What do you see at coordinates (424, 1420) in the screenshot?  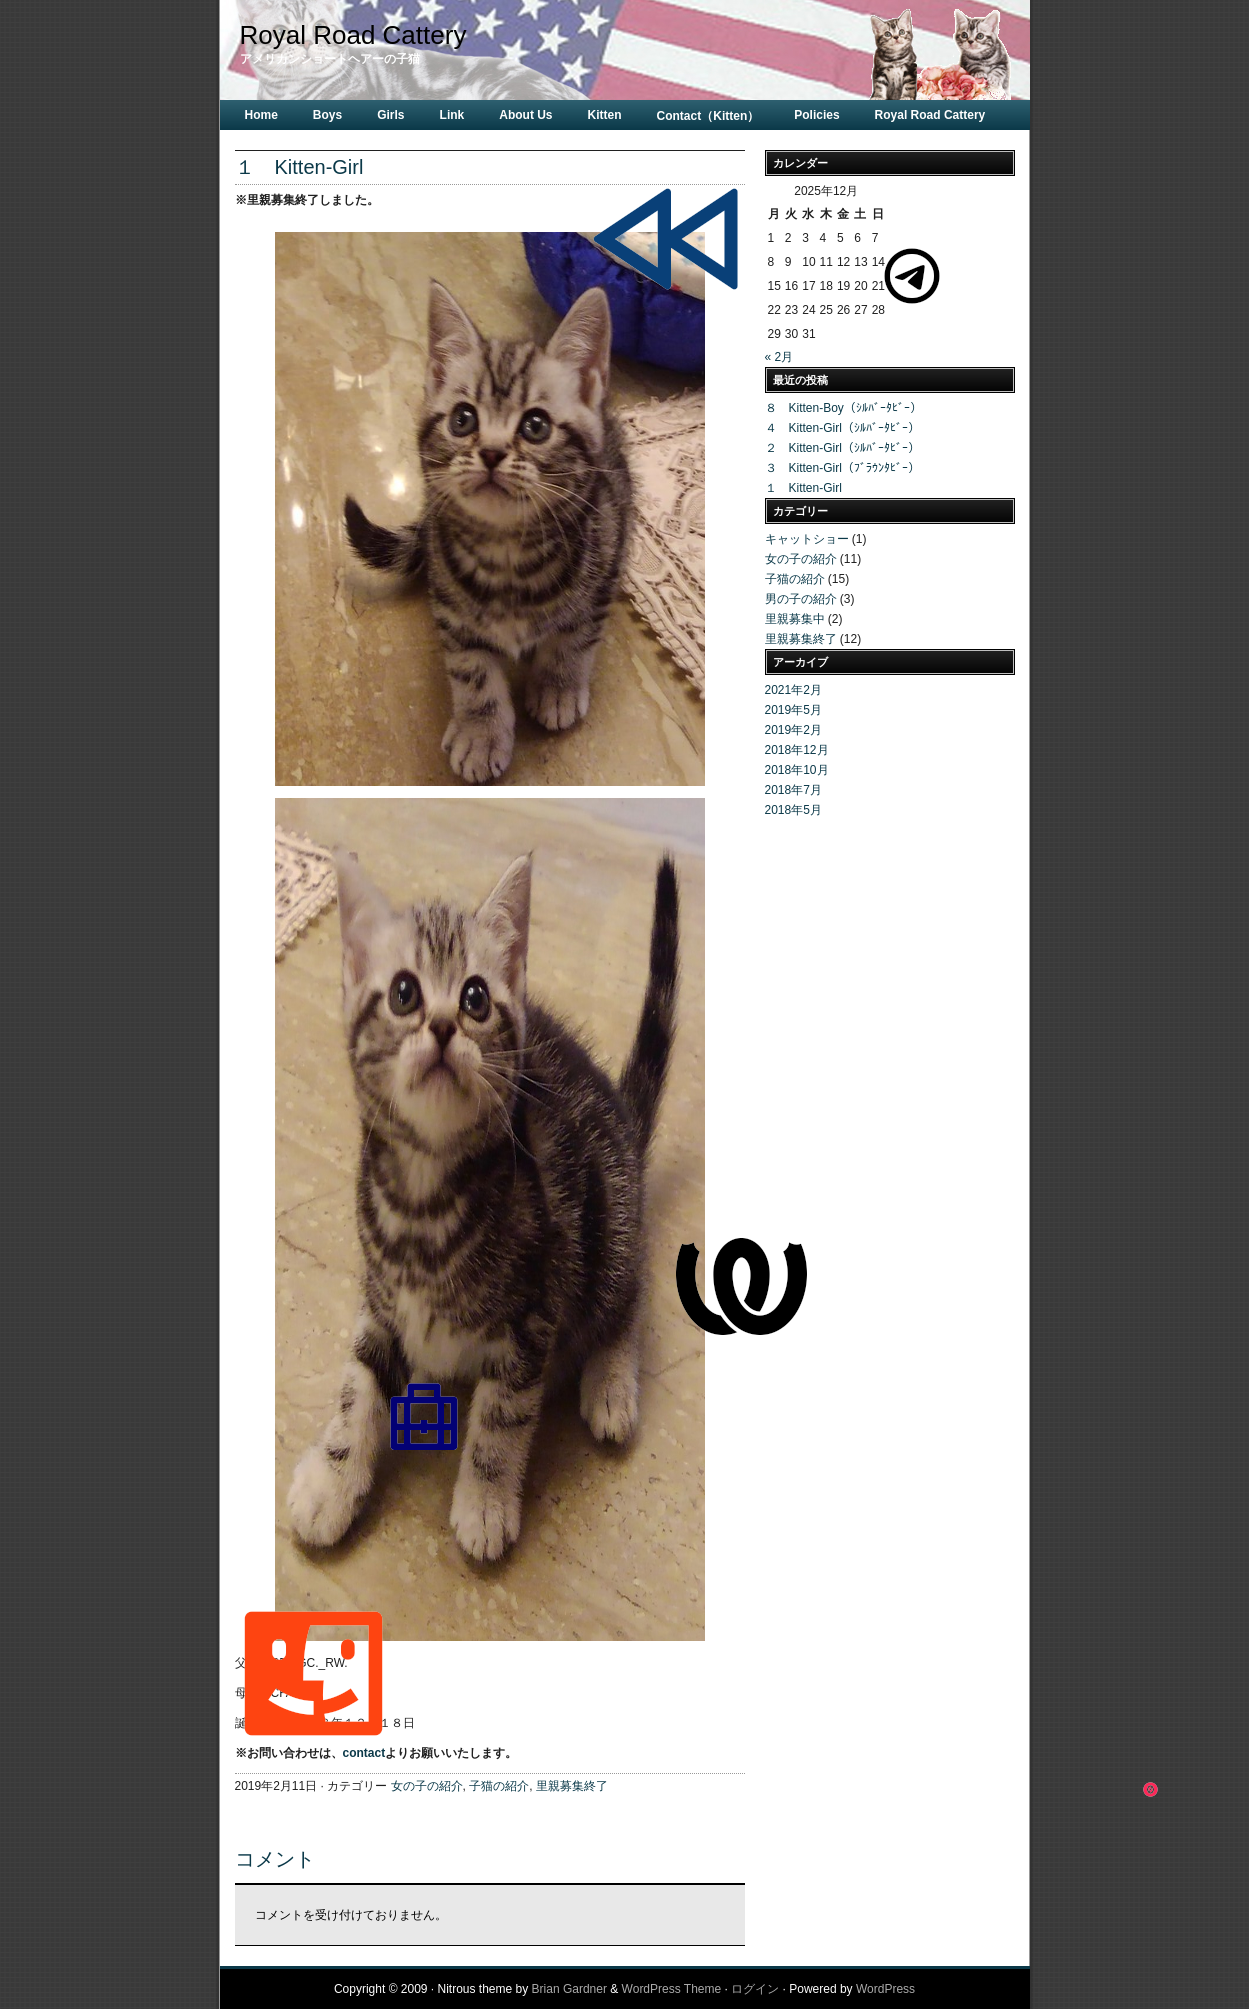 I see `access work or business documents` at bounding box center [424, 1420].